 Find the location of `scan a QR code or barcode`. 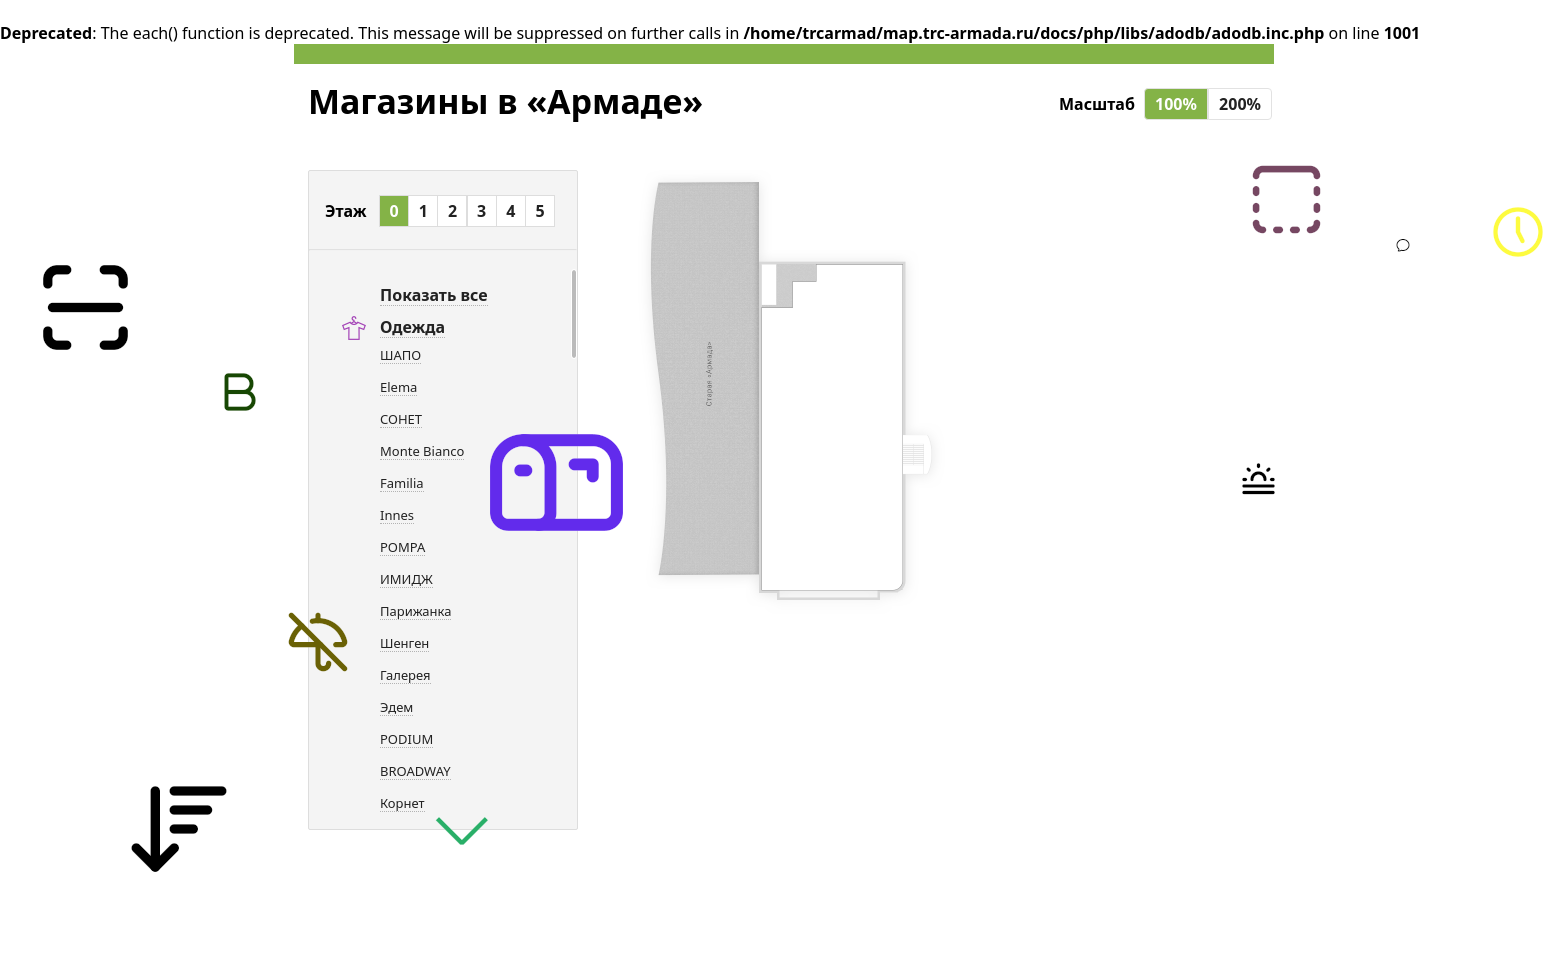

scan a QR code or barcode is located at coordinates (85, 307).